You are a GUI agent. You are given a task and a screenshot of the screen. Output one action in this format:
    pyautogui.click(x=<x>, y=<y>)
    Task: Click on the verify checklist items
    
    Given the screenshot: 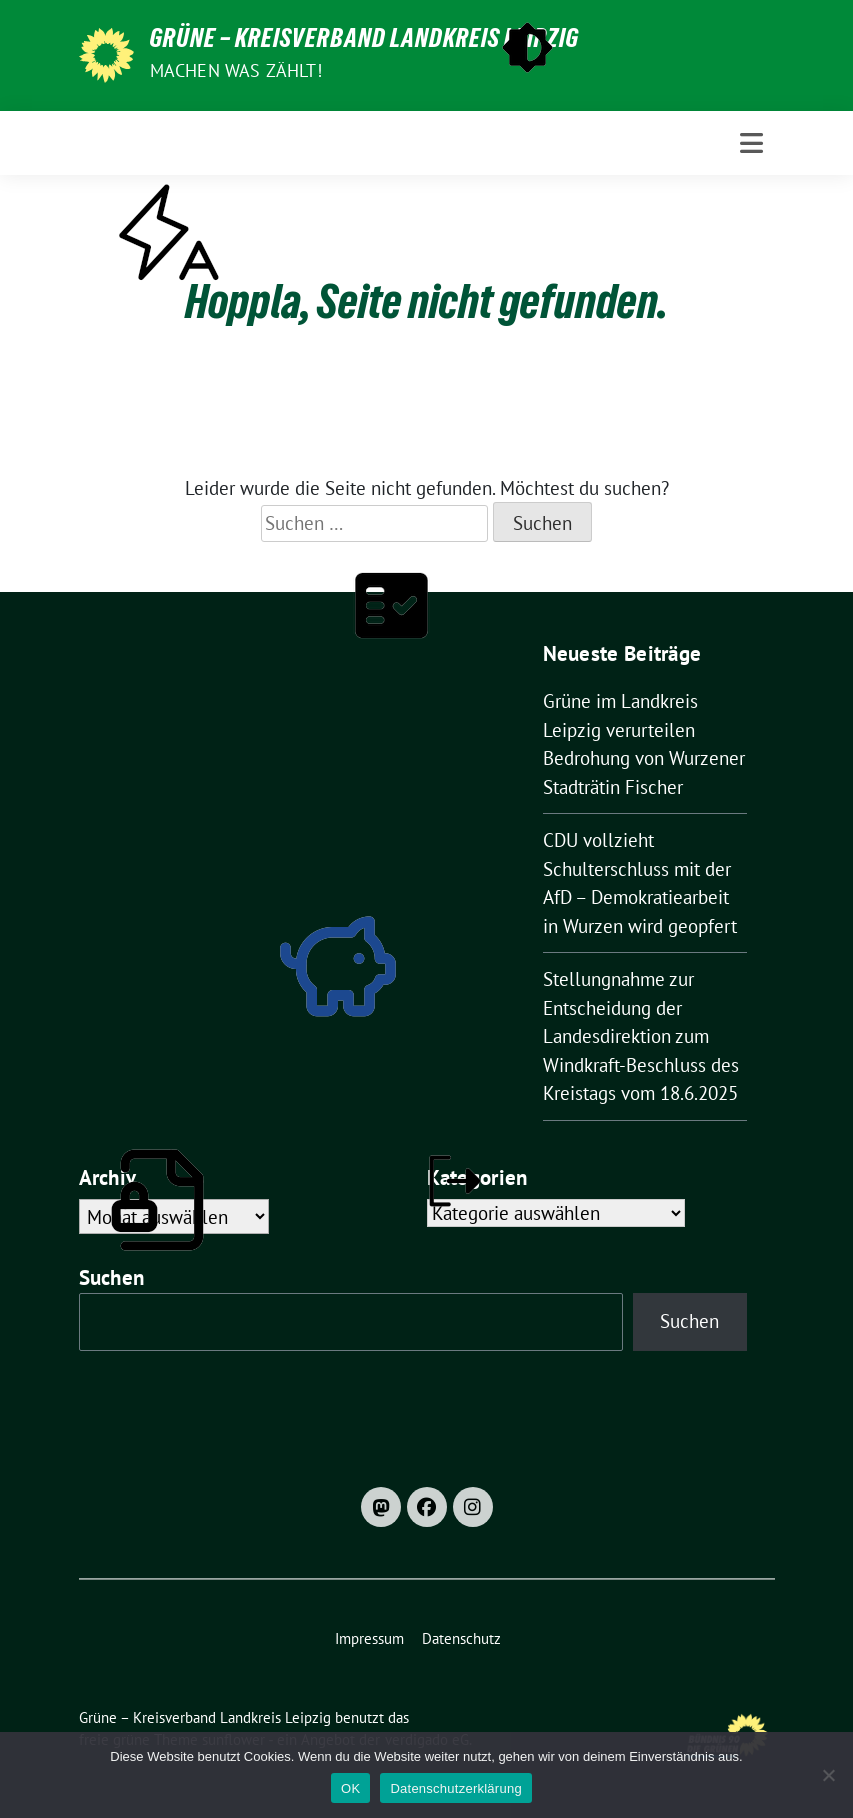 What is the action you would take?
    pyautogui.click(x=391, y=605)
    